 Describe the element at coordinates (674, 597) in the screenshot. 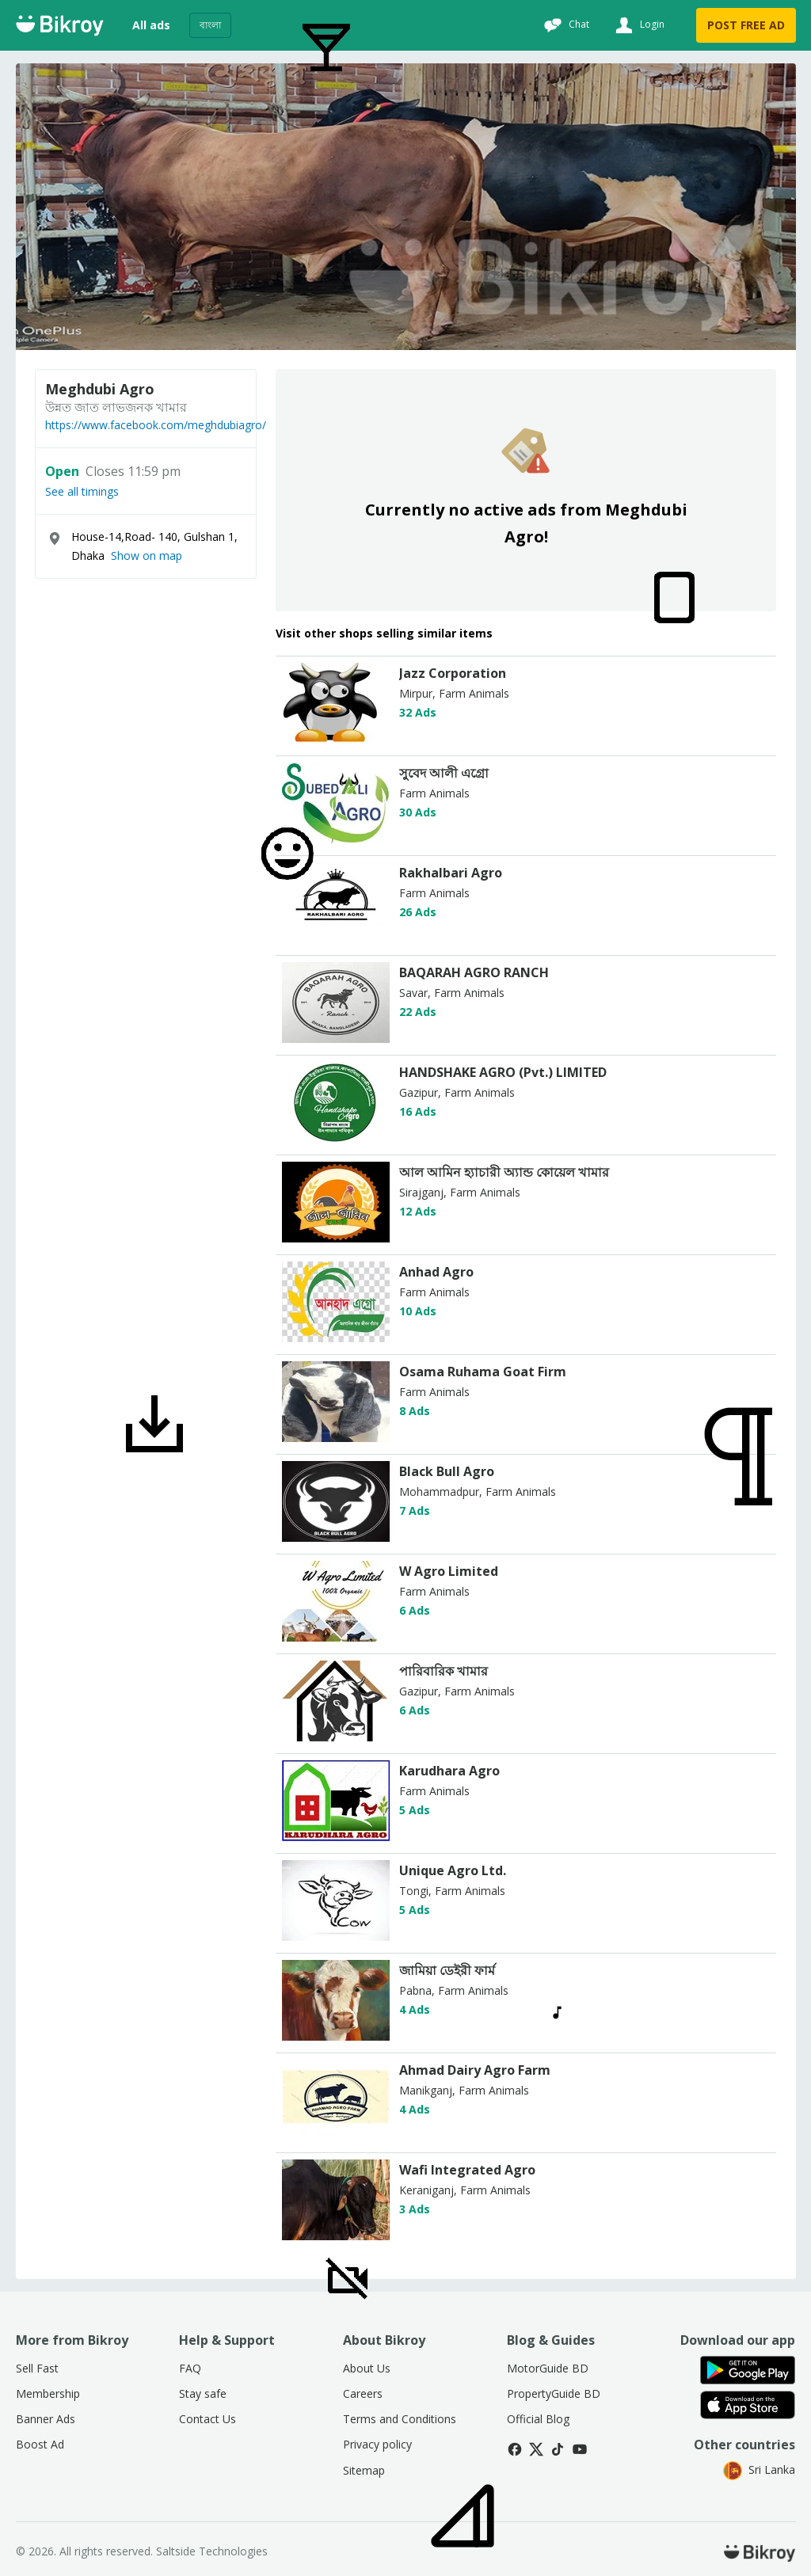

I see `crop image to portrait orientation` at that location.